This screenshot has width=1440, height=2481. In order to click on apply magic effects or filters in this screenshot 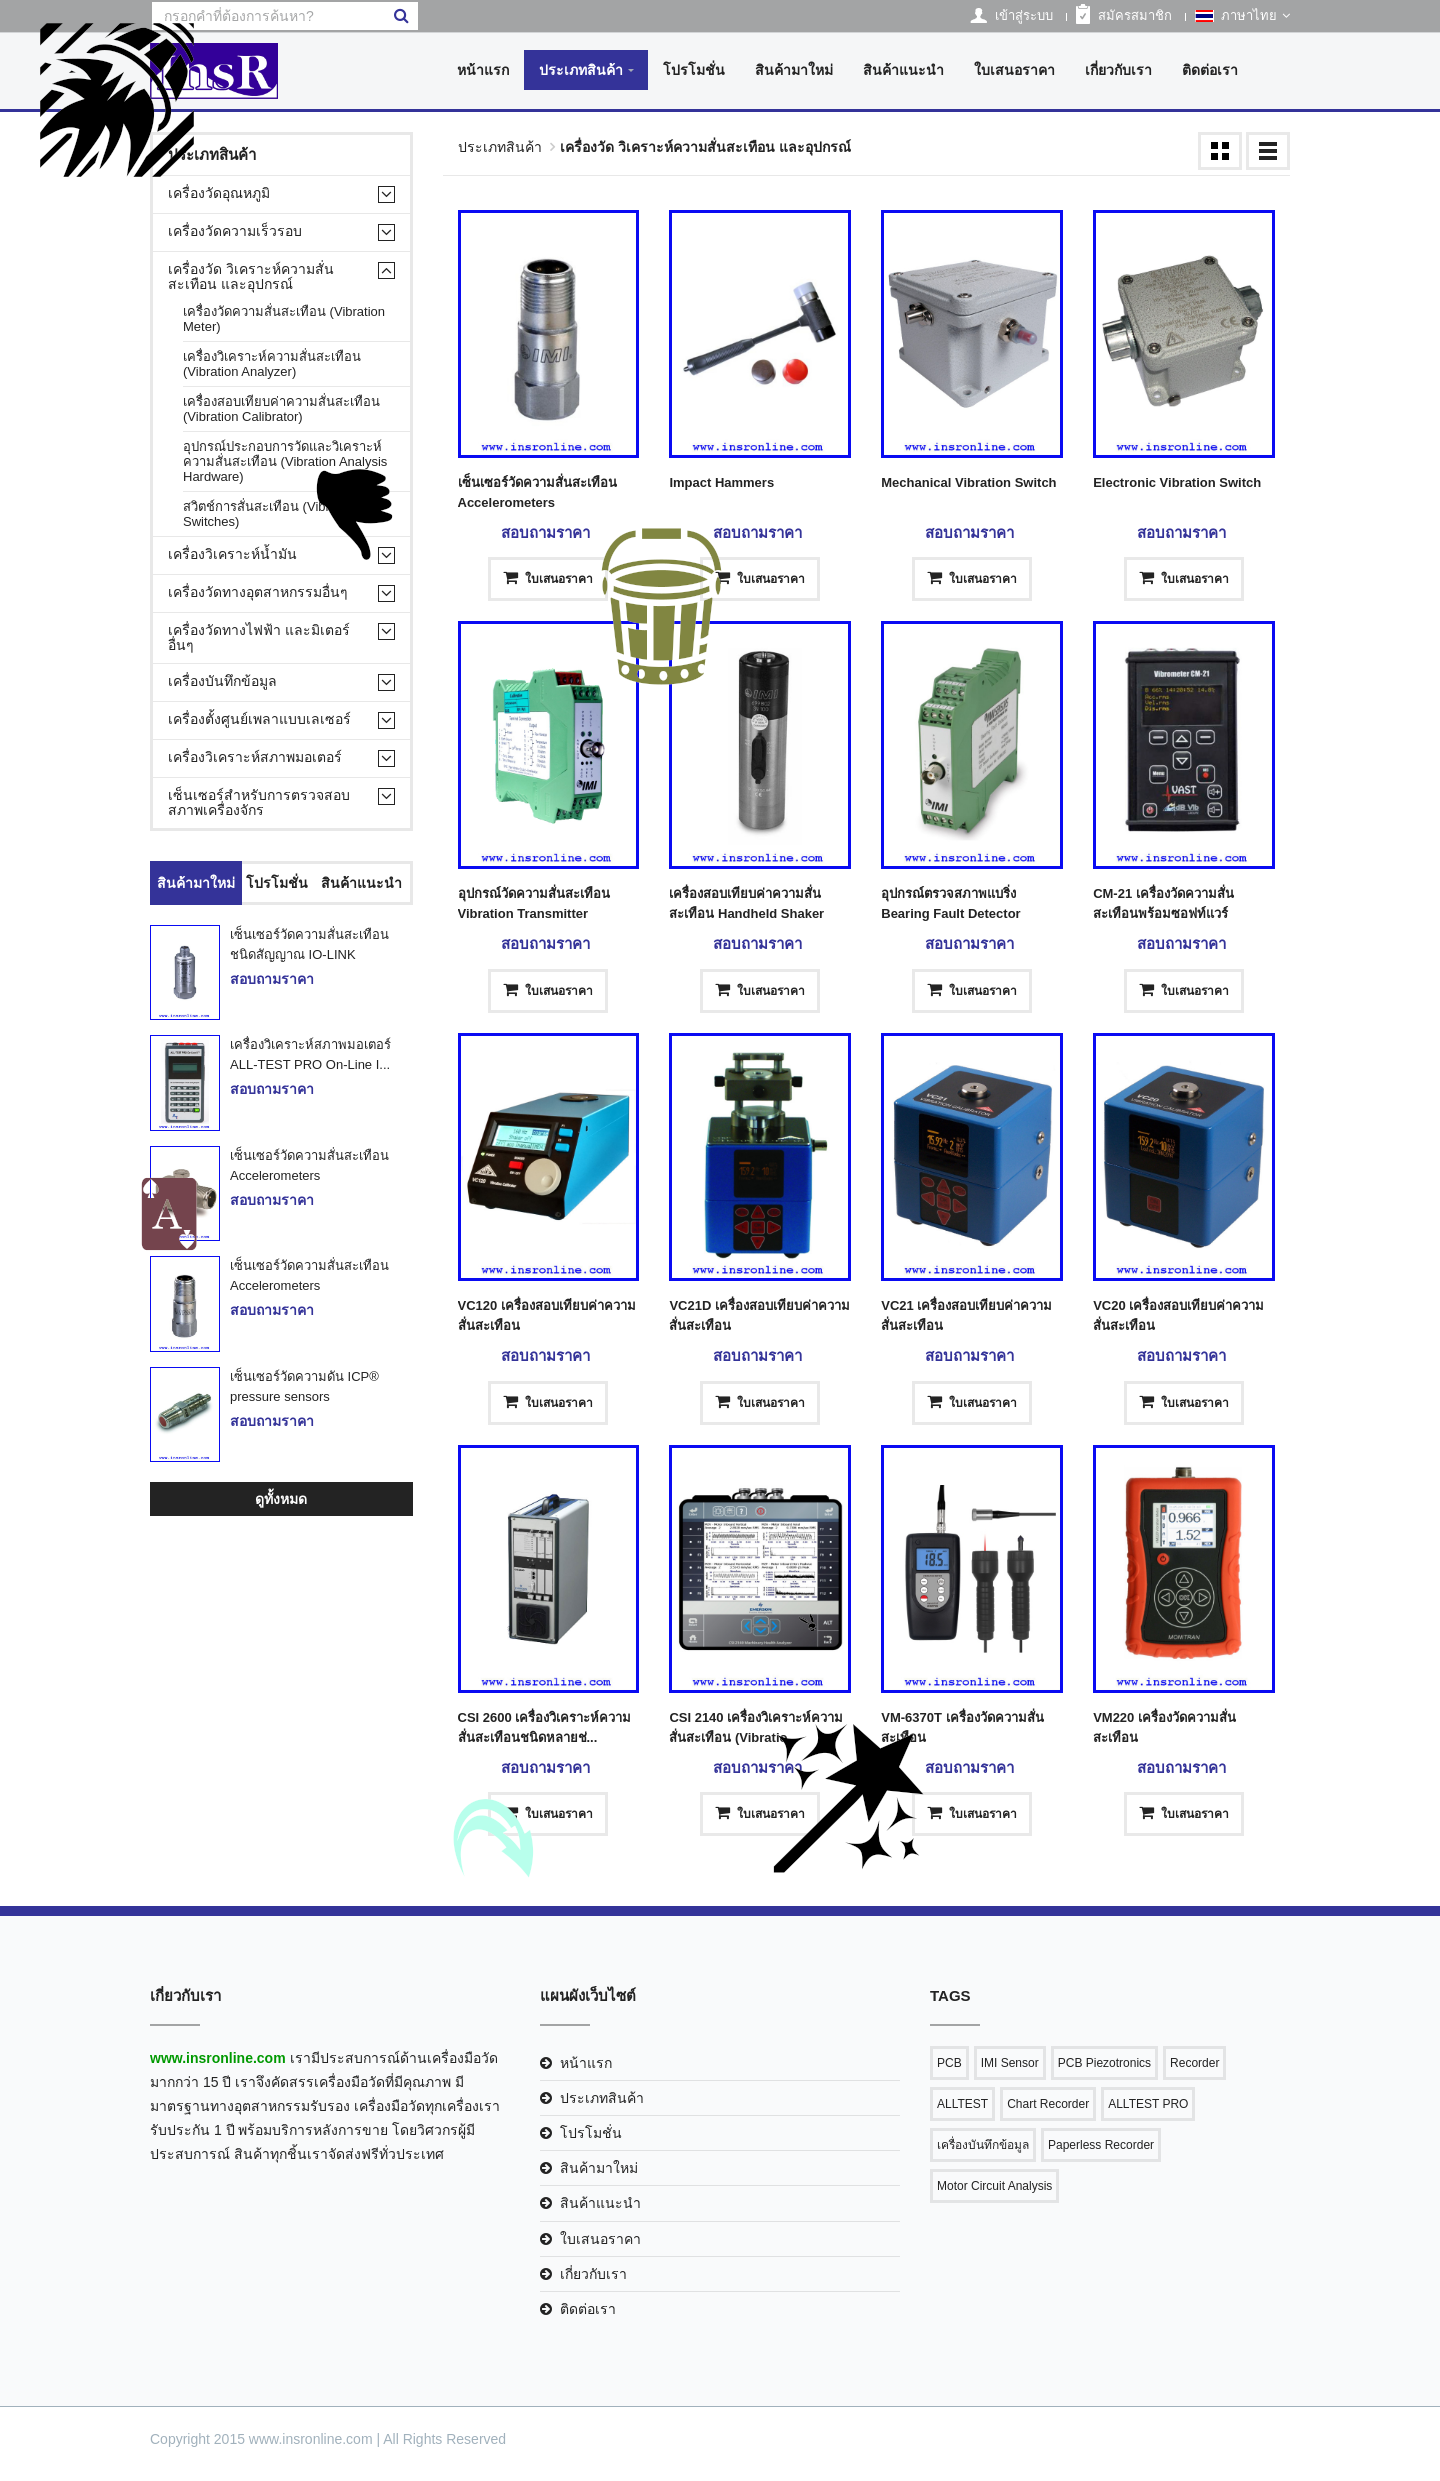, I will do `click(849, 1798)`.